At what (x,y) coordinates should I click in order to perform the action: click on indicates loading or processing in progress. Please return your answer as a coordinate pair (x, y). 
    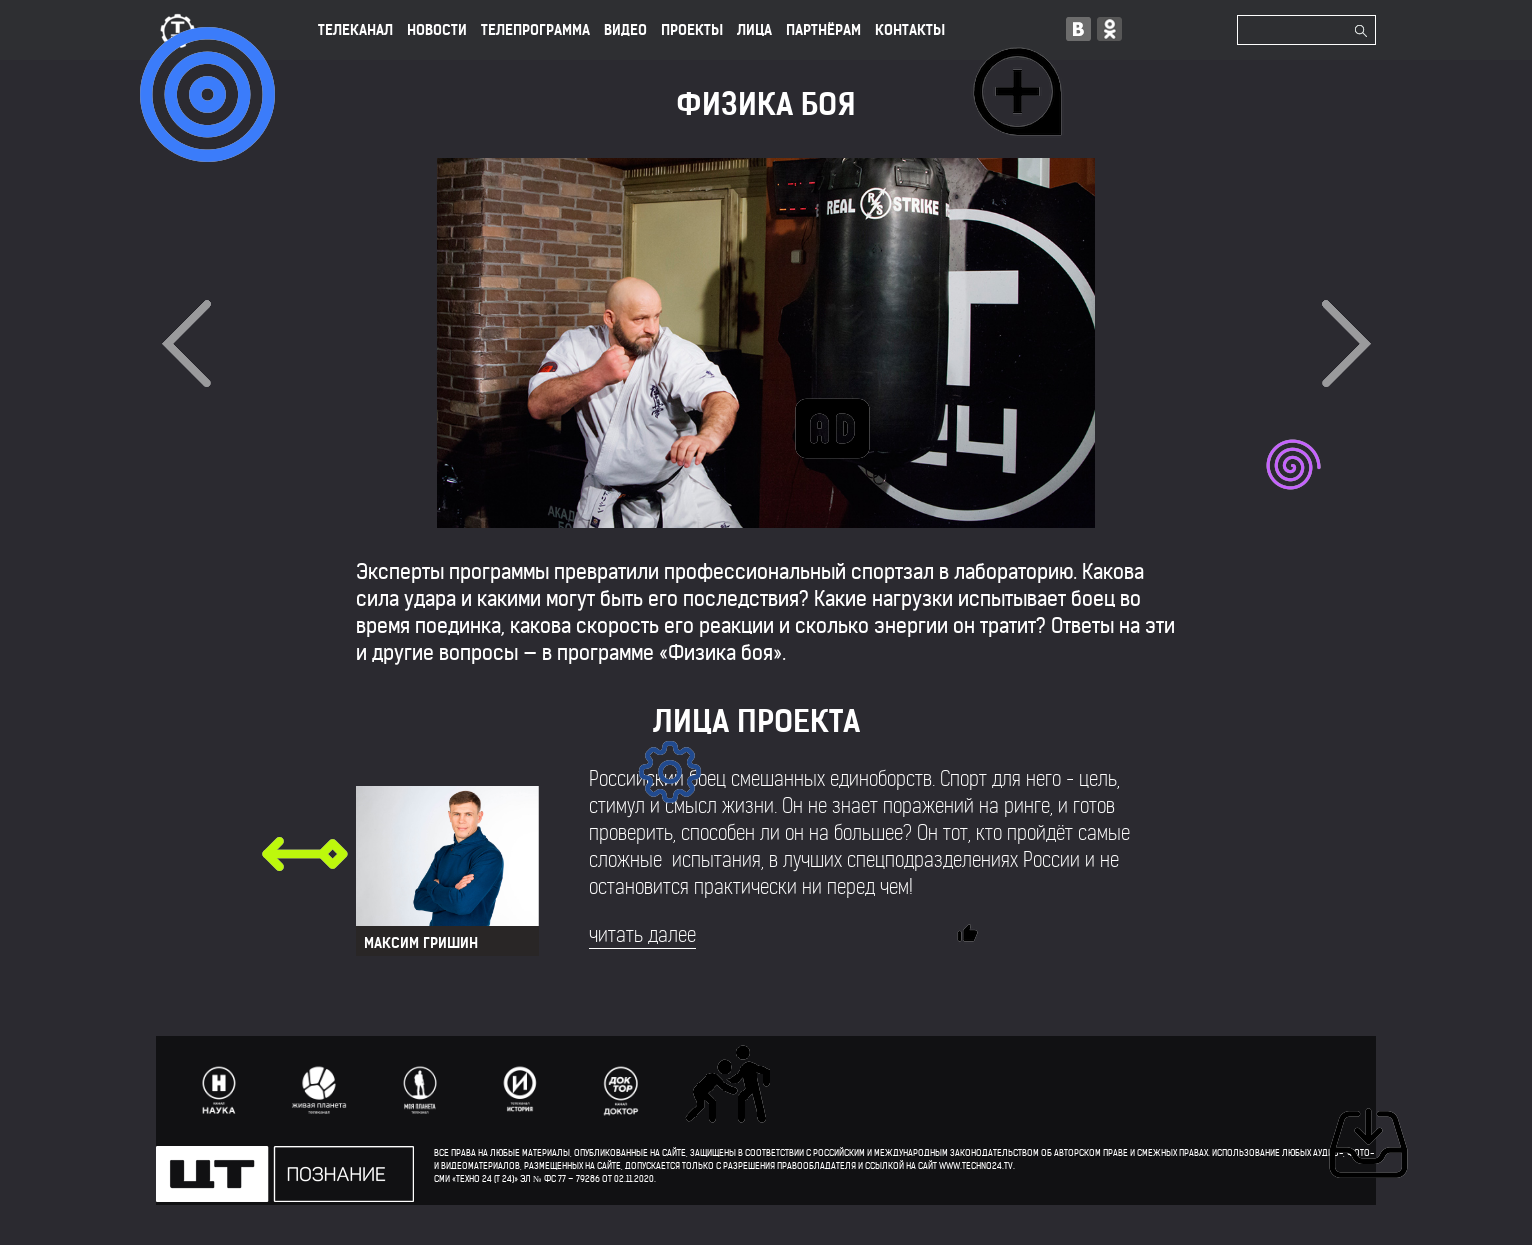
    Looking at the image, I should click on (1290, 463).